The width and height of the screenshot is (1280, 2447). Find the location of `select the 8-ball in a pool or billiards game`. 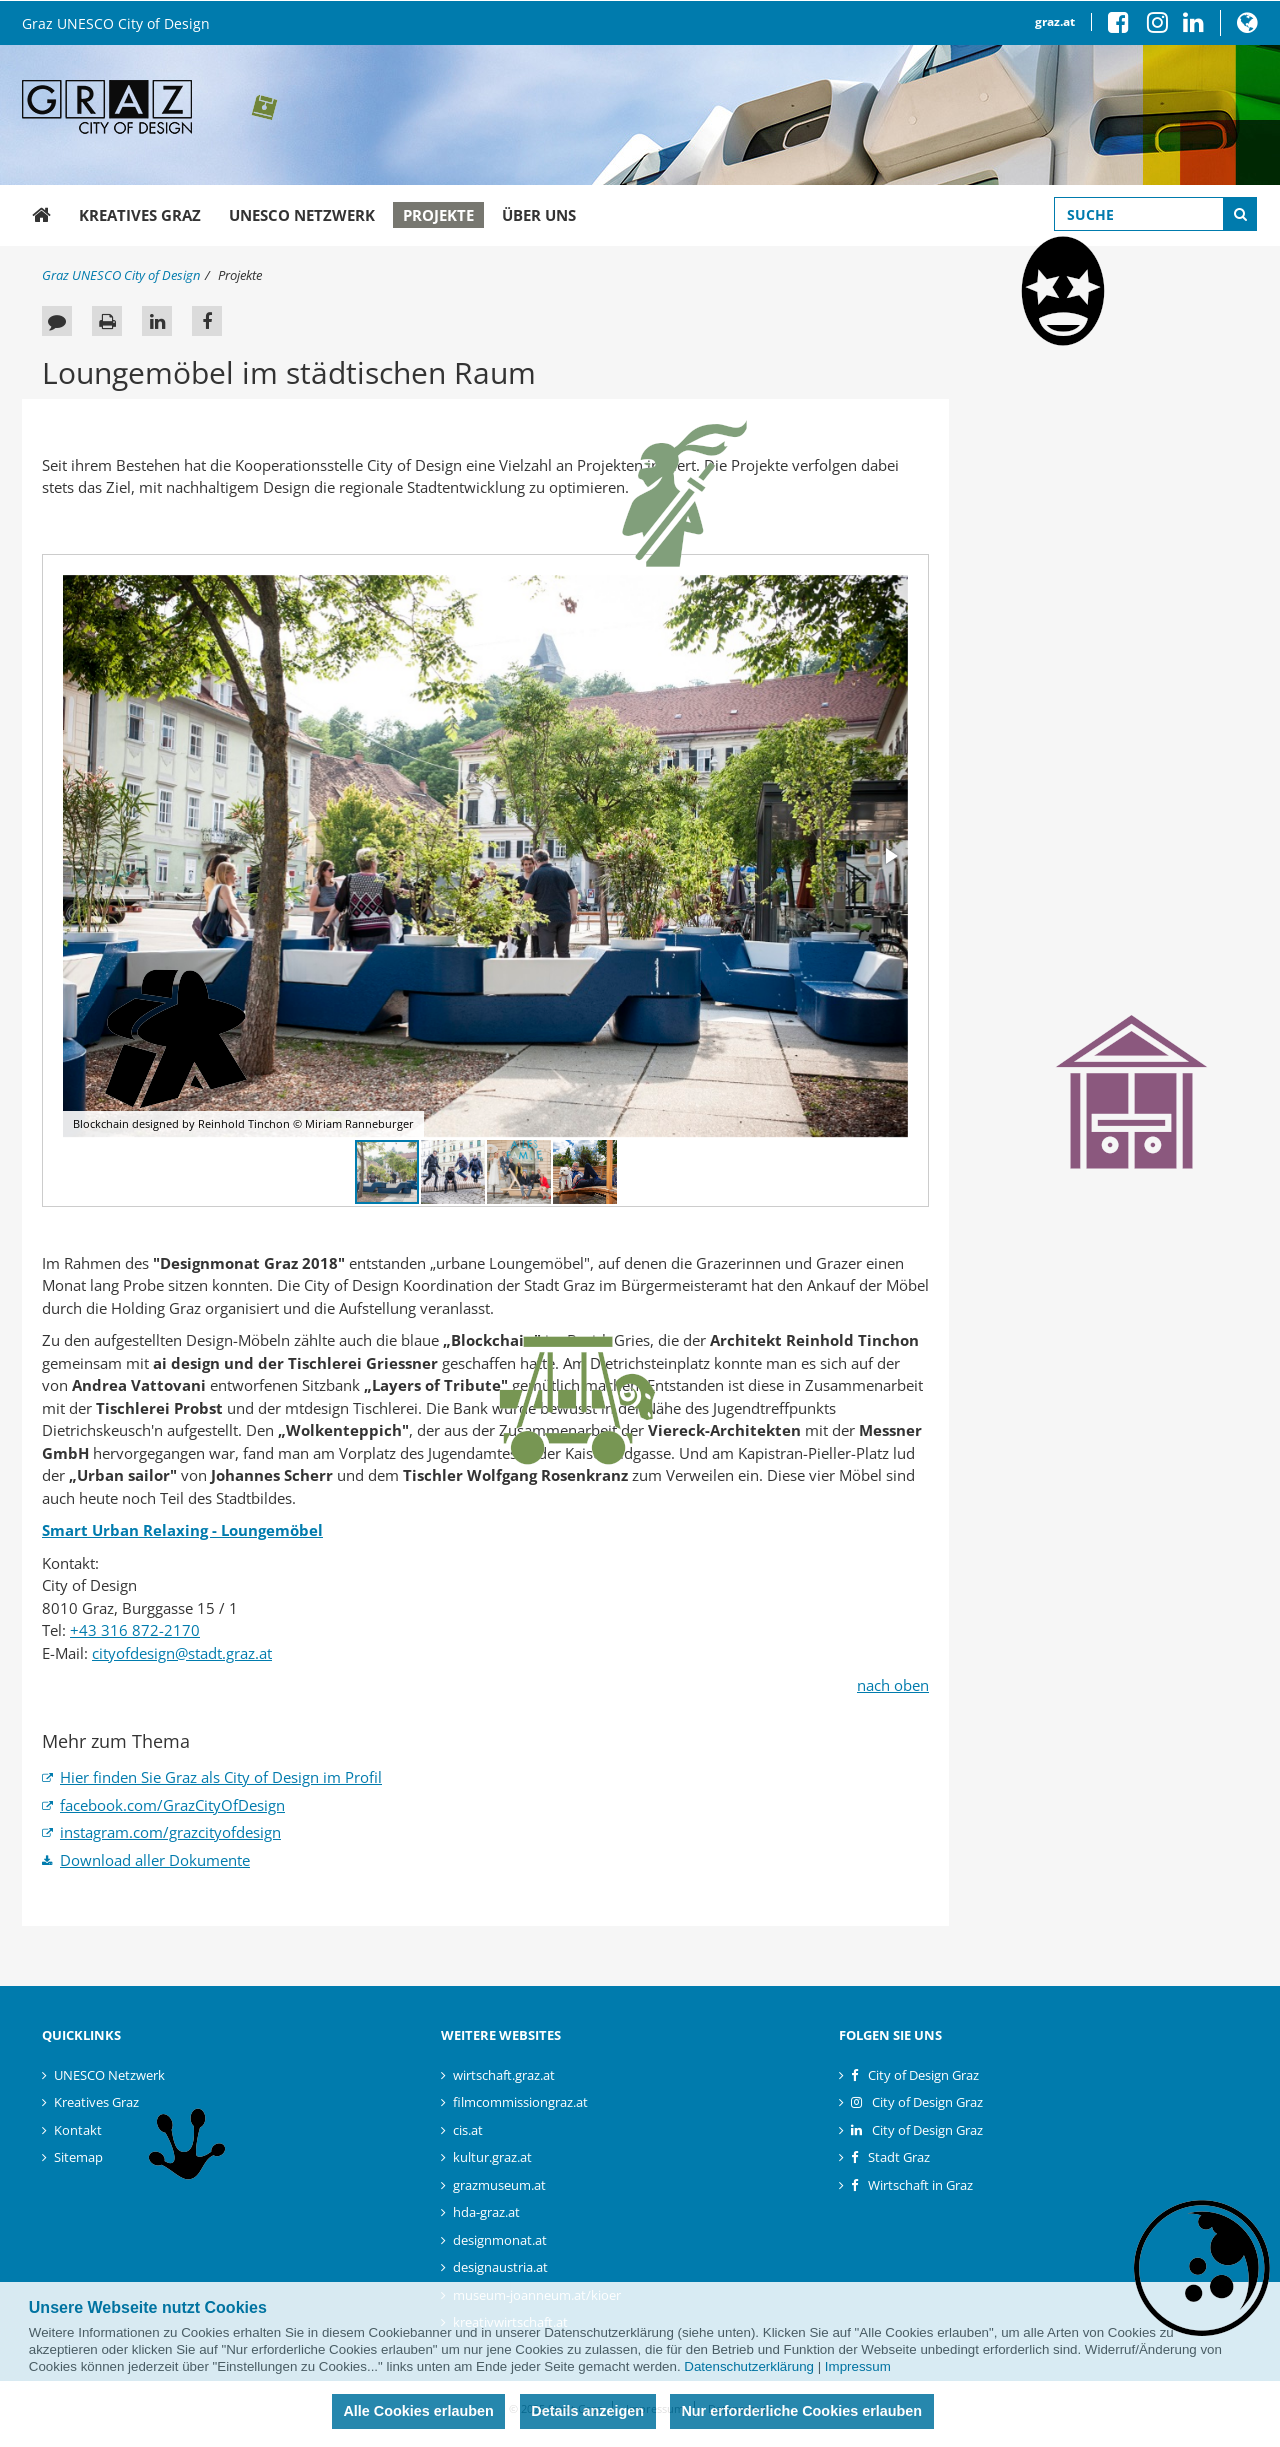

select the 8-ball in a pool or billiards game is located at coordinates (1201, 2268).